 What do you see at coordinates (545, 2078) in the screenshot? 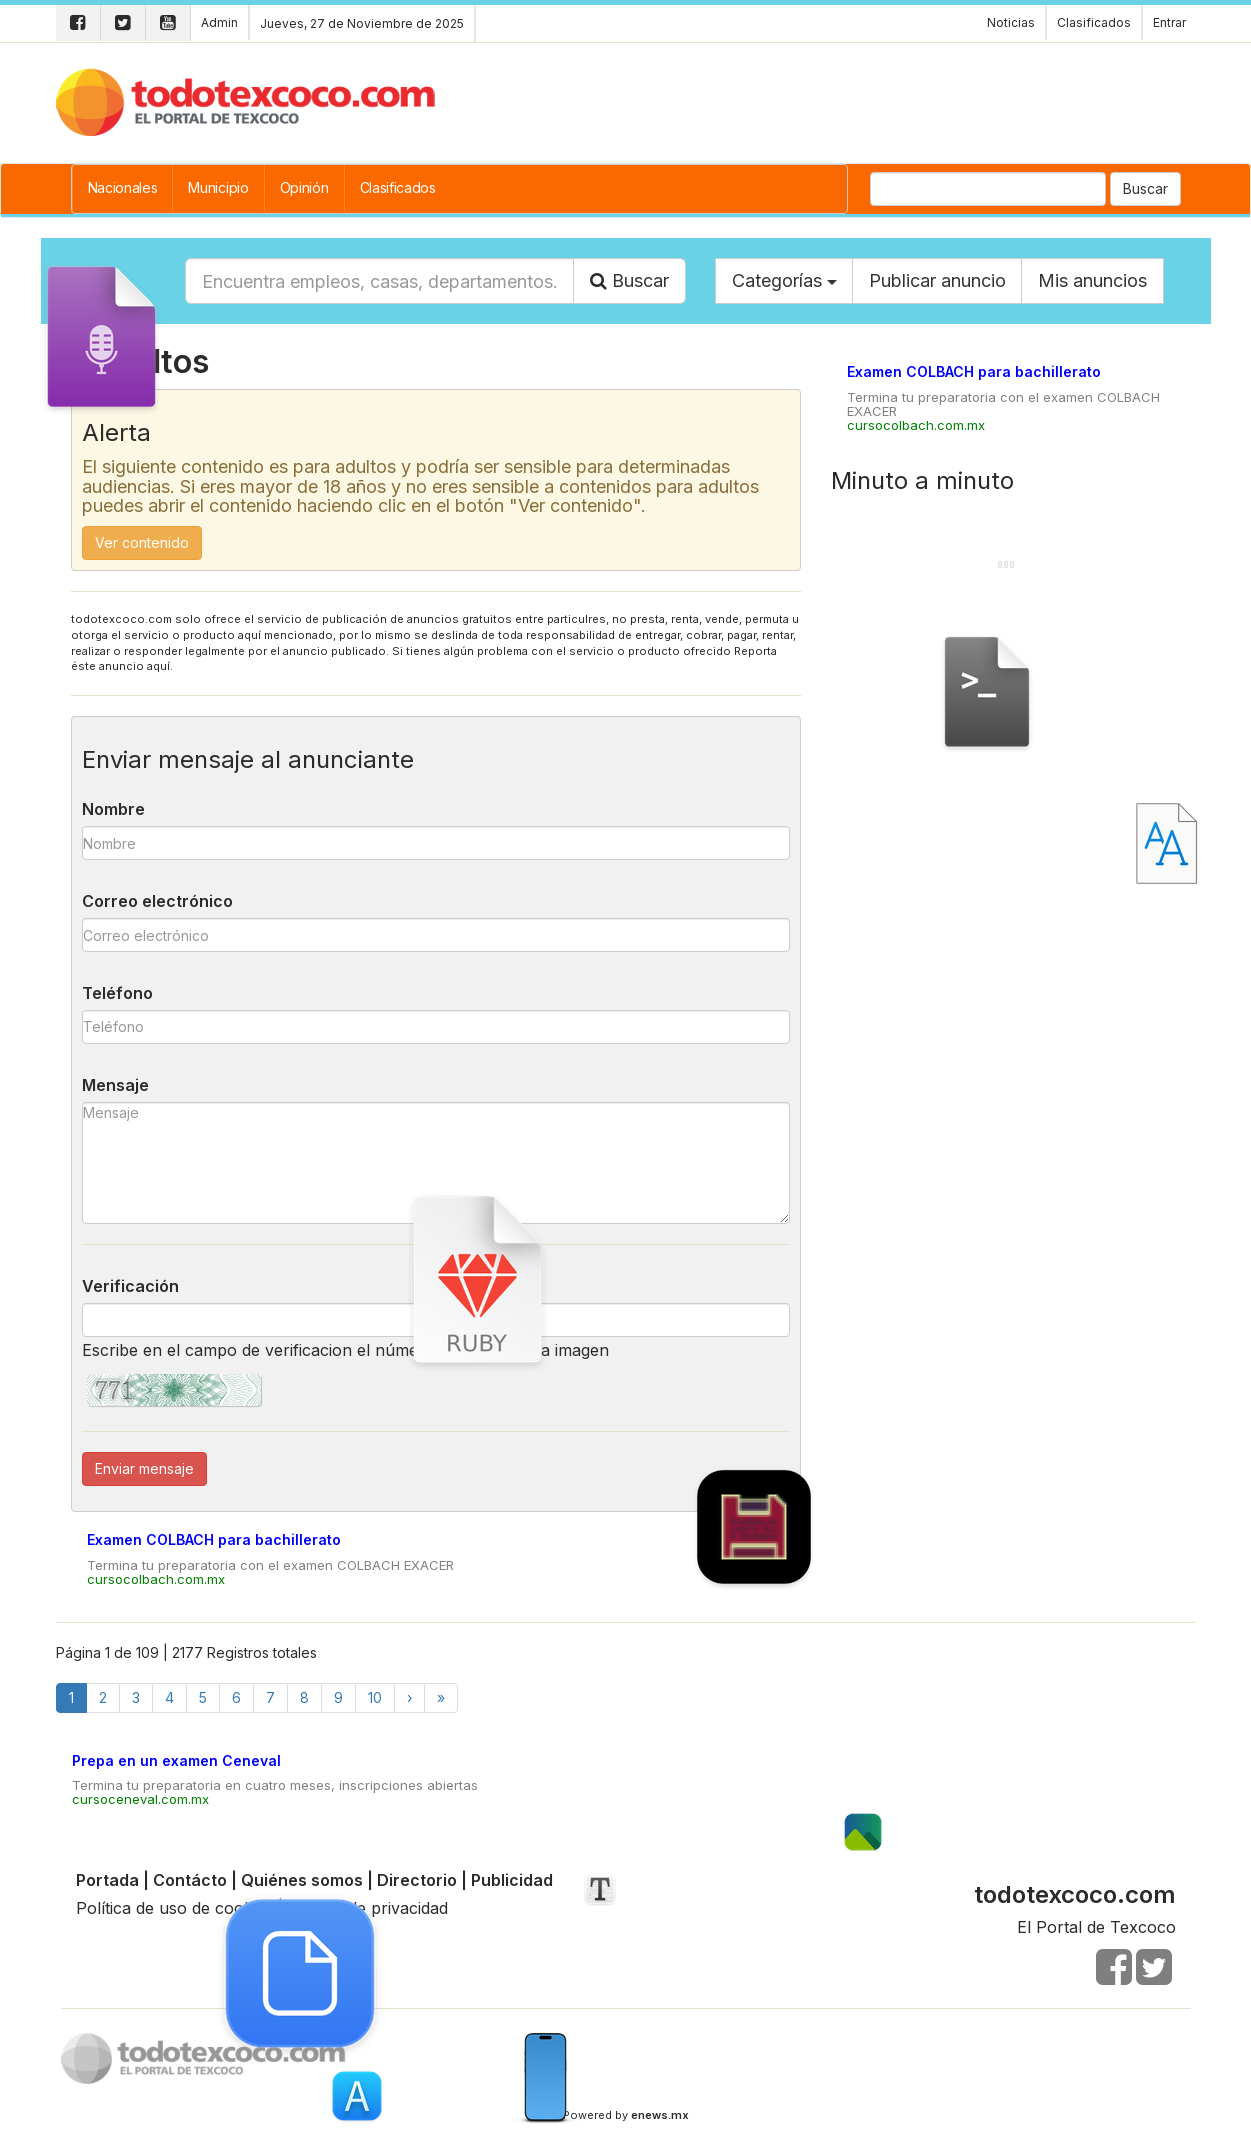
I see `iPhone 16 Pro device icon` at bounding box center [545, 2078].